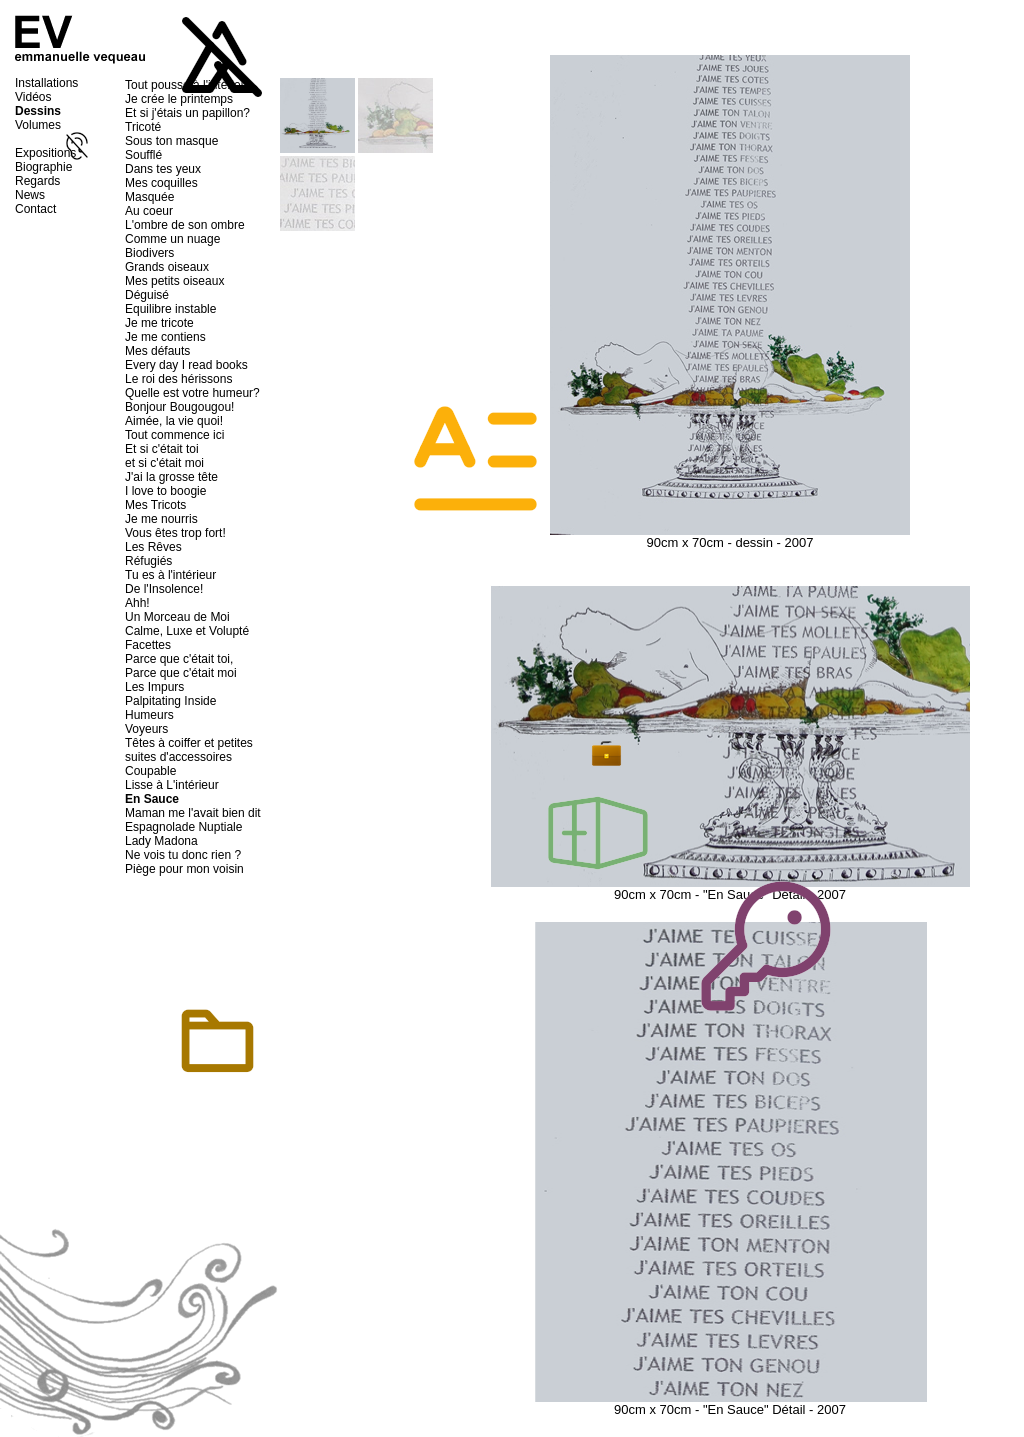  I want to click on access security or password settings, so click(763, 948).